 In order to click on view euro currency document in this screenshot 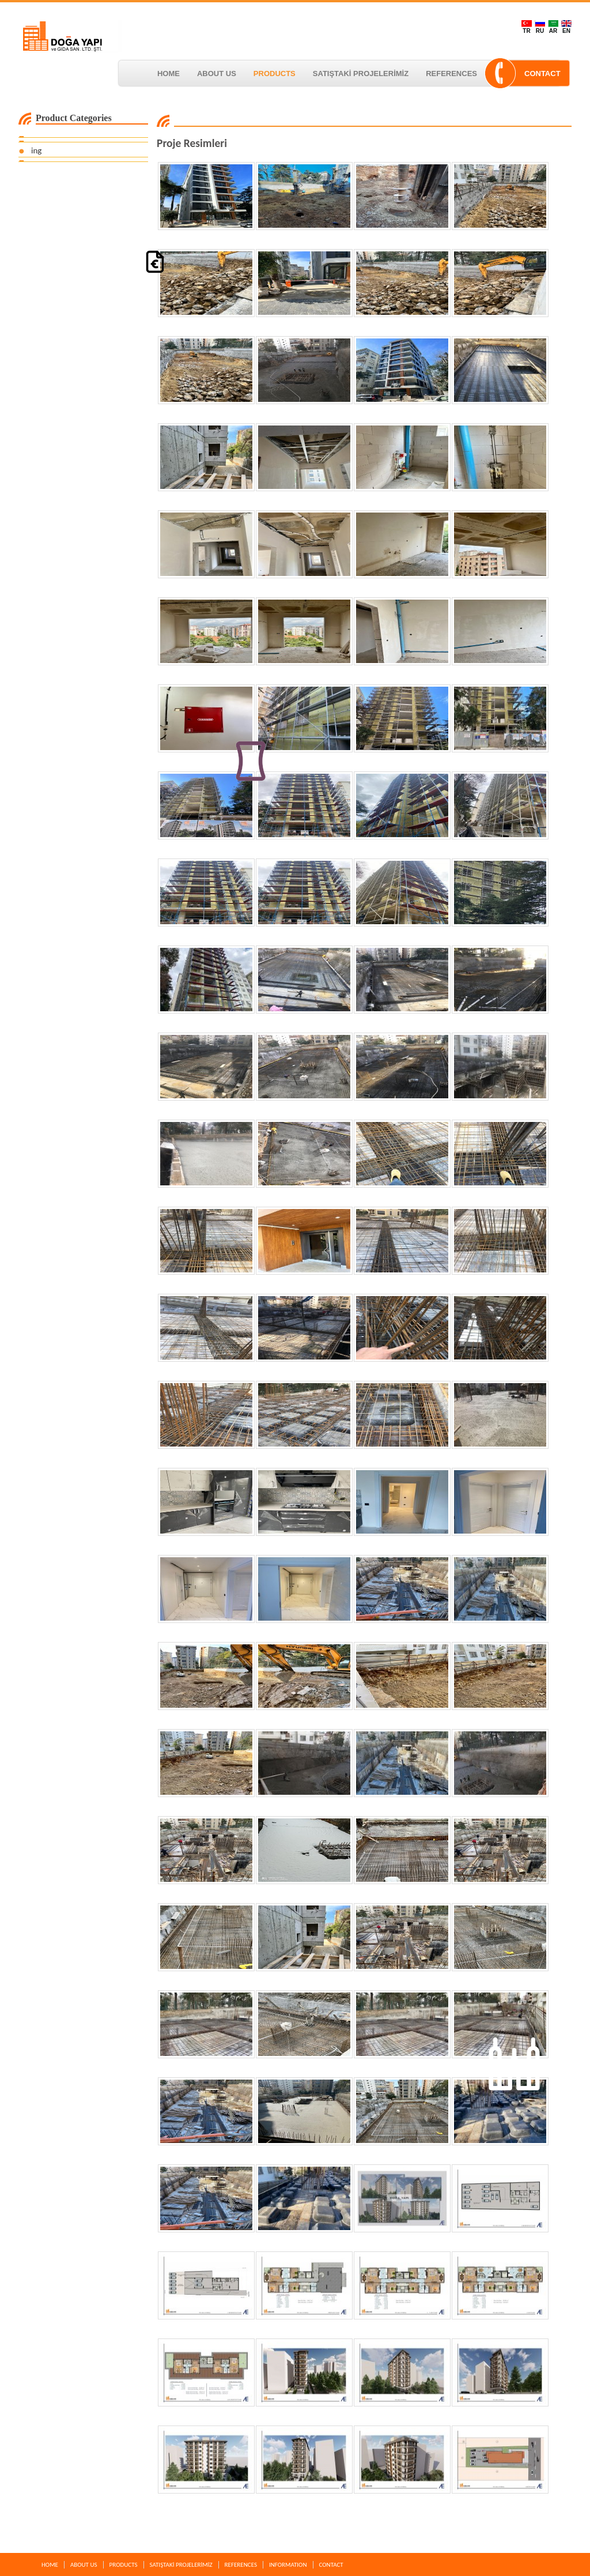, I will do `click(155, 262)`.